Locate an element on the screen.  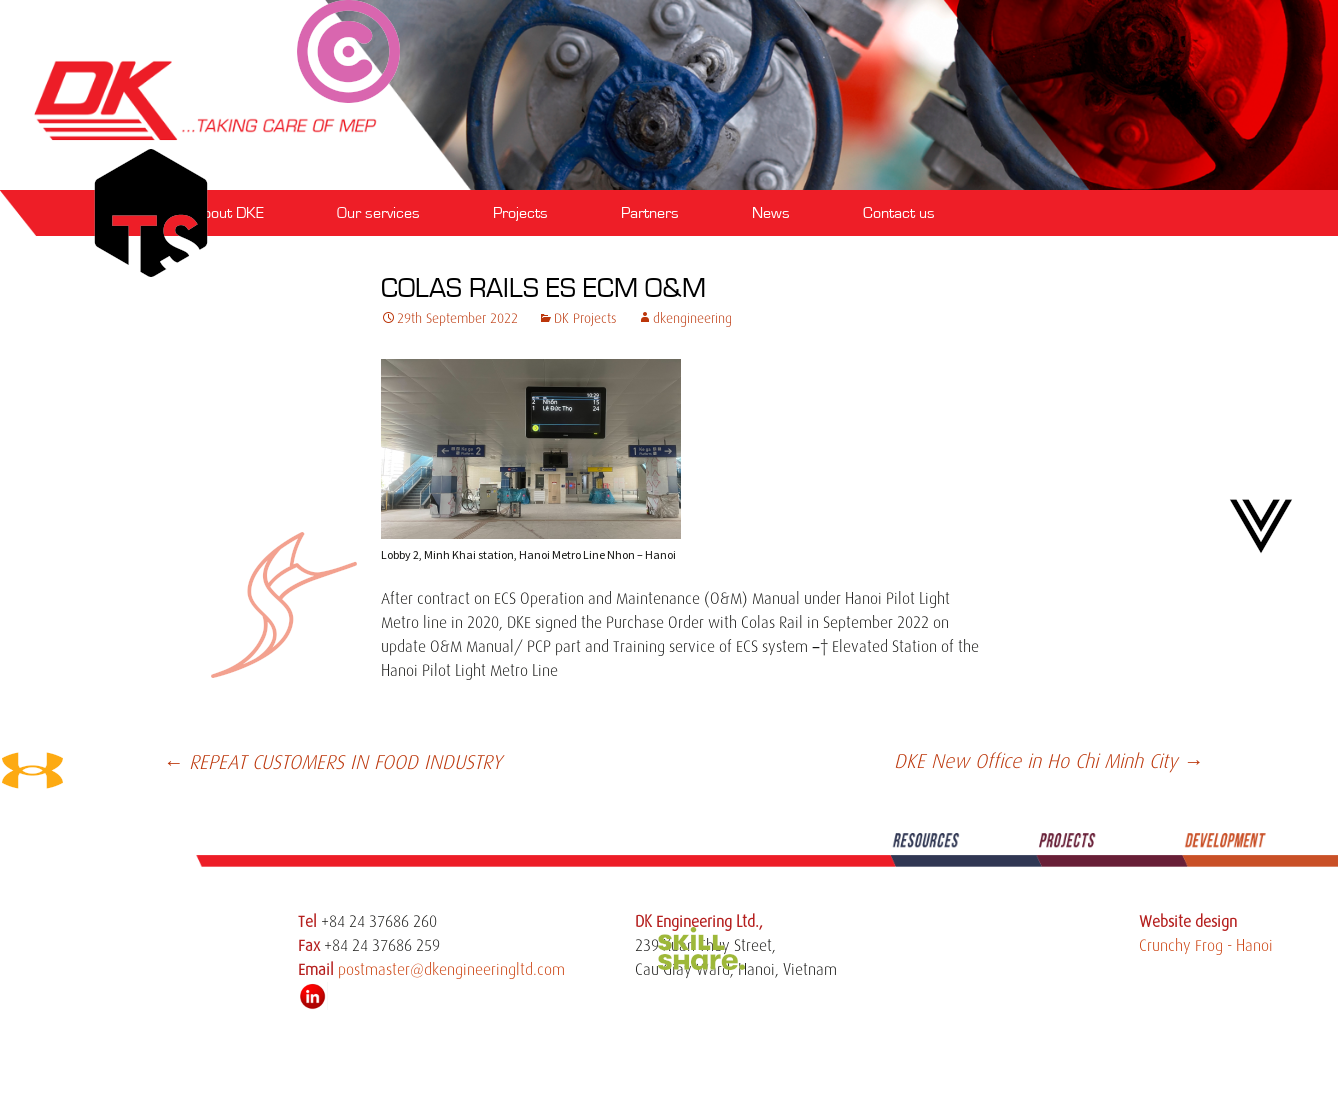
open the Skillshare app is located at coordinates (701, 948).